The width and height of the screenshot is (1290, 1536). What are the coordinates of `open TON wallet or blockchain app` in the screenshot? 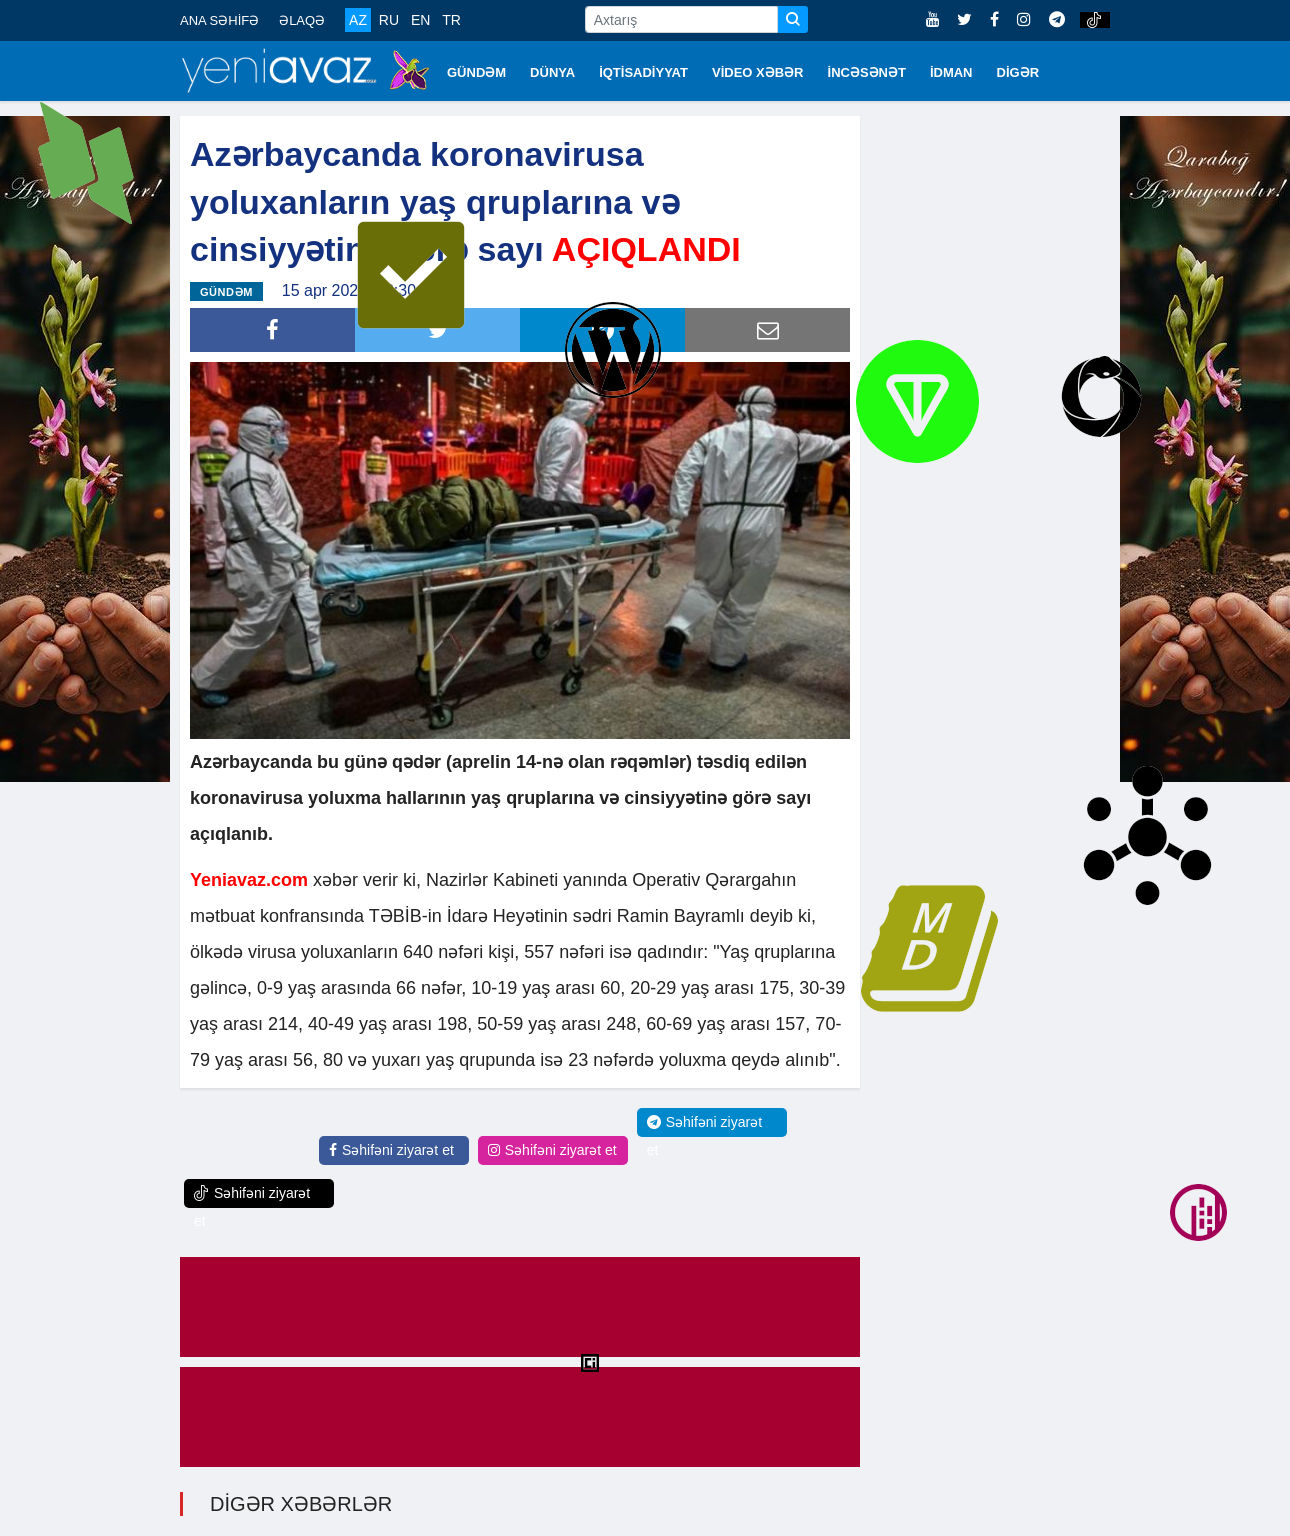 It's located at (917, 401).